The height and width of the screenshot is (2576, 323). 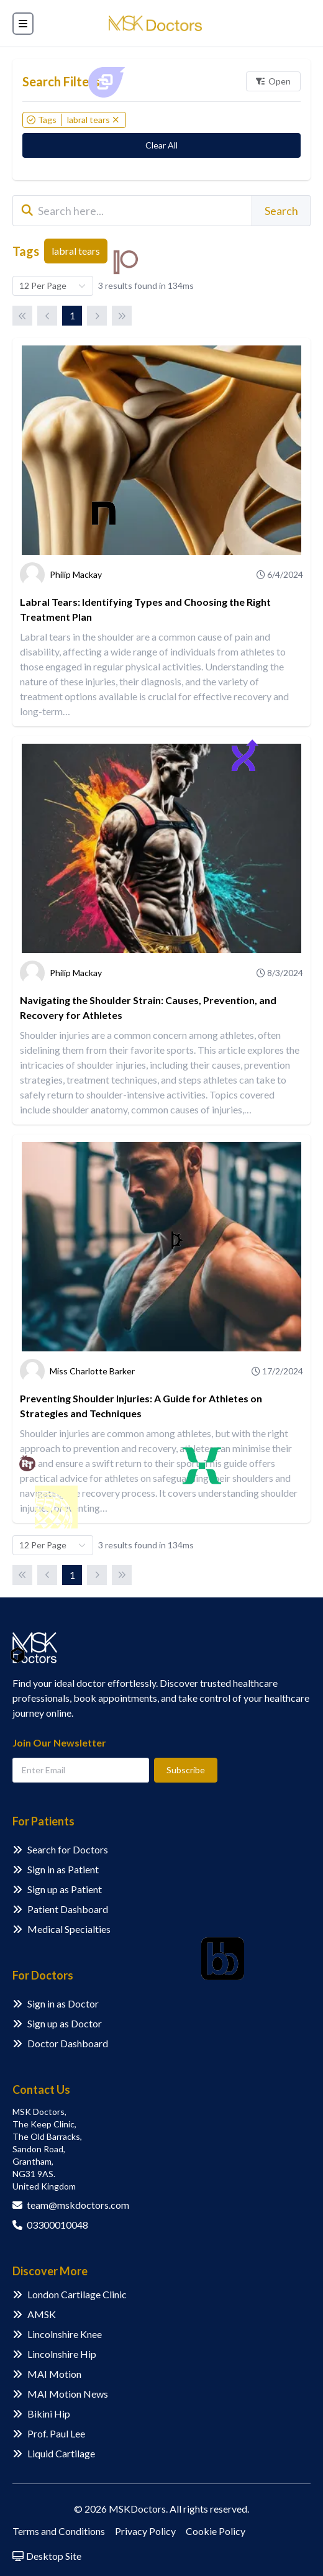 I want to click on linkfire logo, so click(x=106, y=82).